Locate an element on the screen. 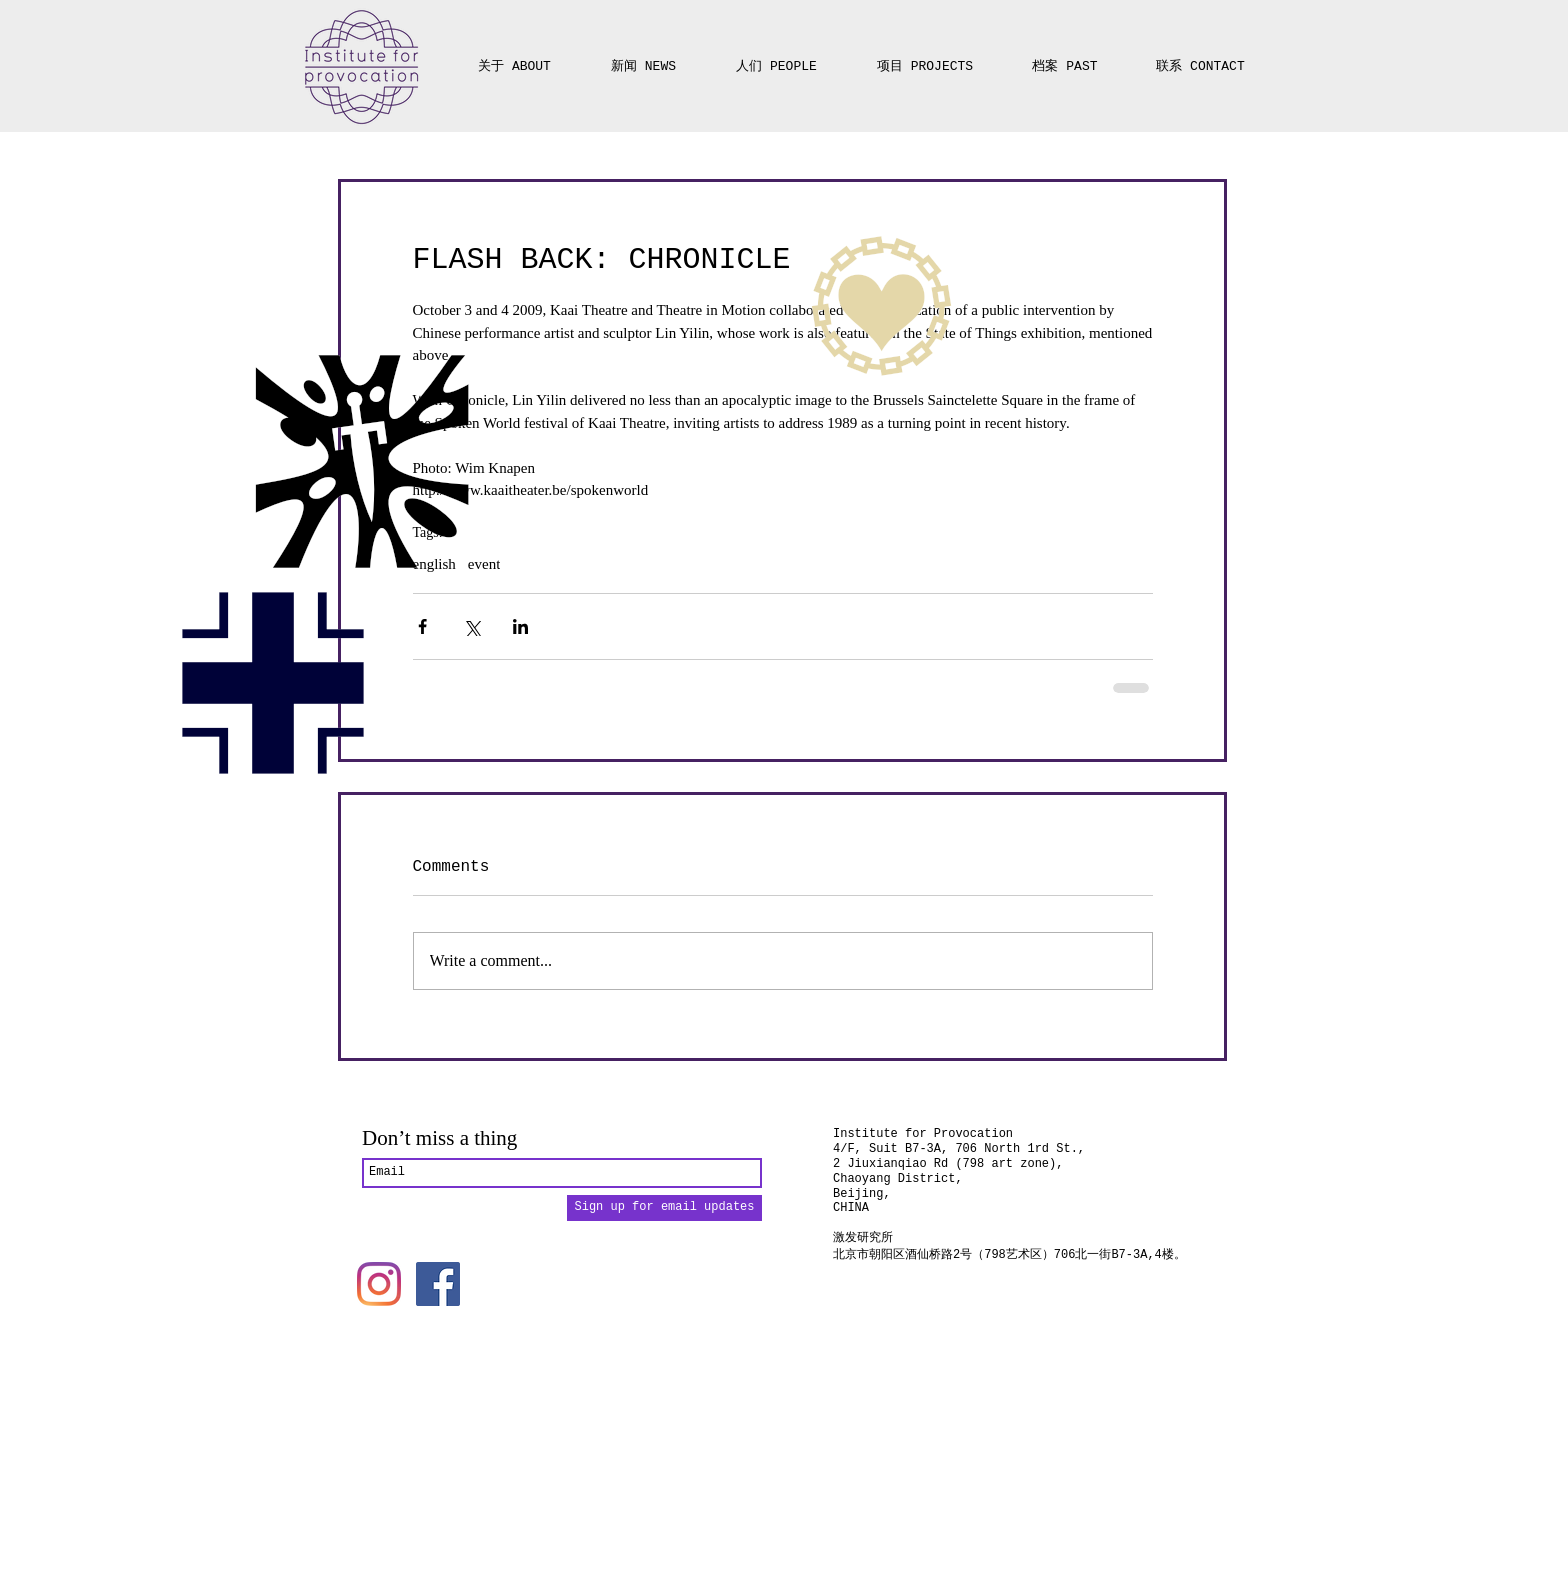 The width and height of the screenshot is (1568, 1572). german military history faction or unit marker in a strategy game is located at coordinates (273, 683).